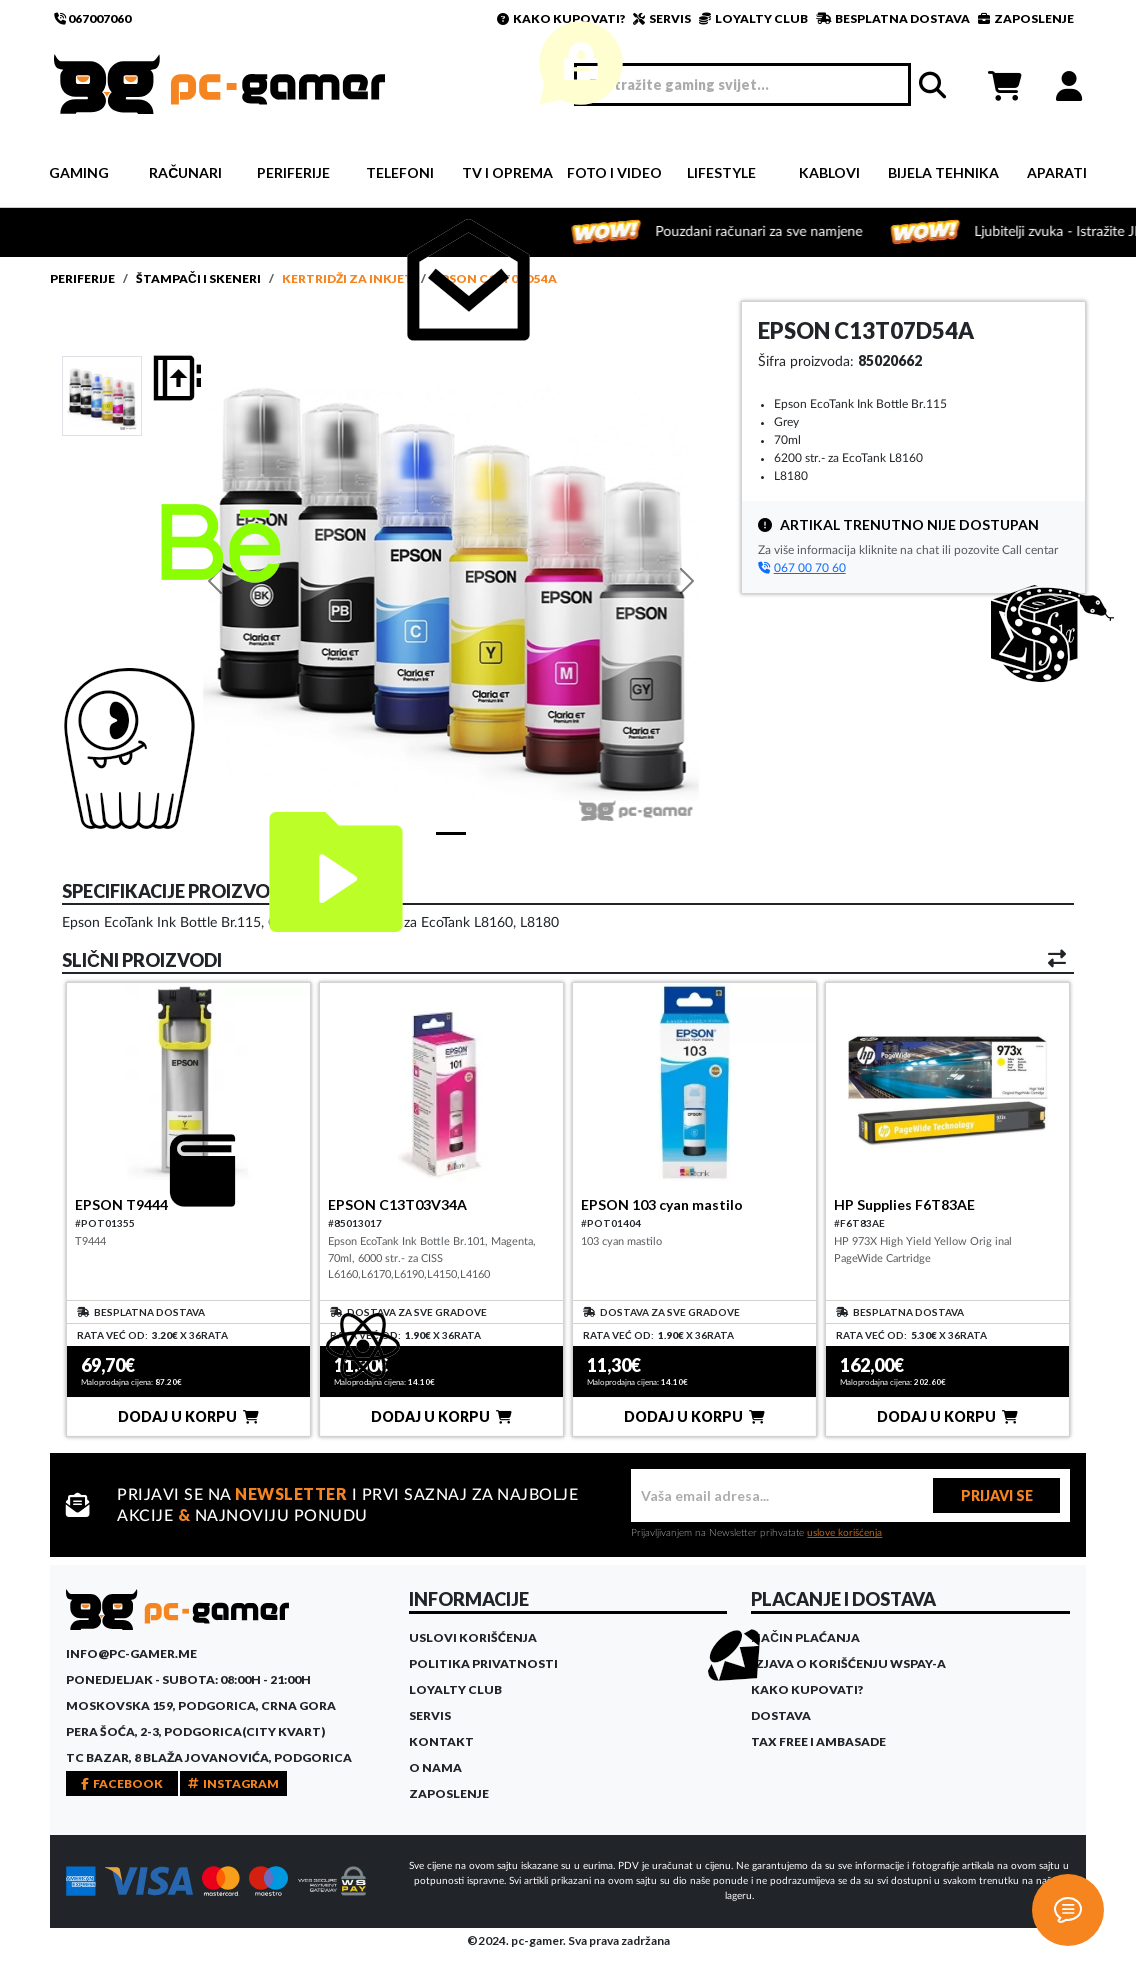 The width and height of the screenshot is (1136, 1978). I want to click on start a private or encrypted conversation, so click(581, 63).